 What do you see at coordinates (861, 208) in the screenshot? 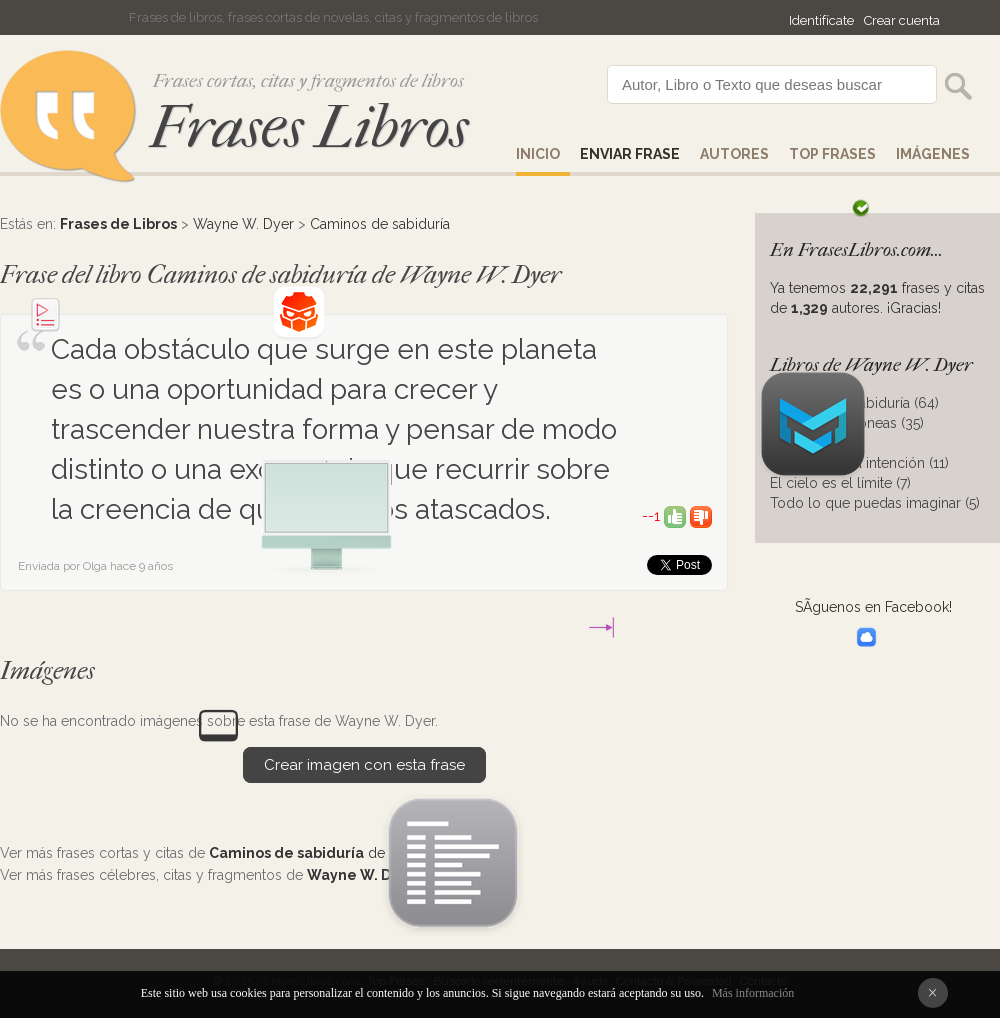
I see `indicates a default or selected item` at bounding box center [861, 208].